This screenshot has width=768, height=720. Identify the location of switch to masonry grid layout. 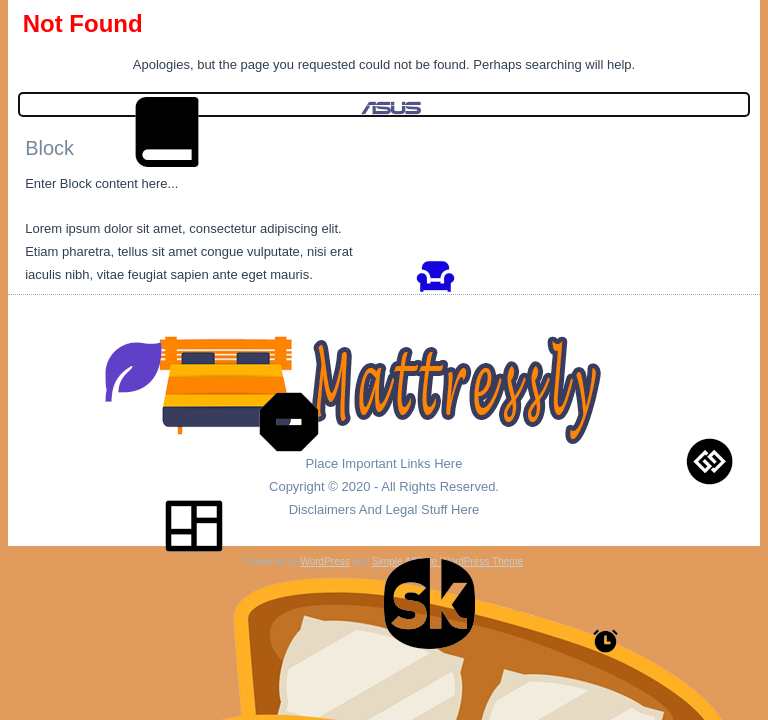
(194, 526).